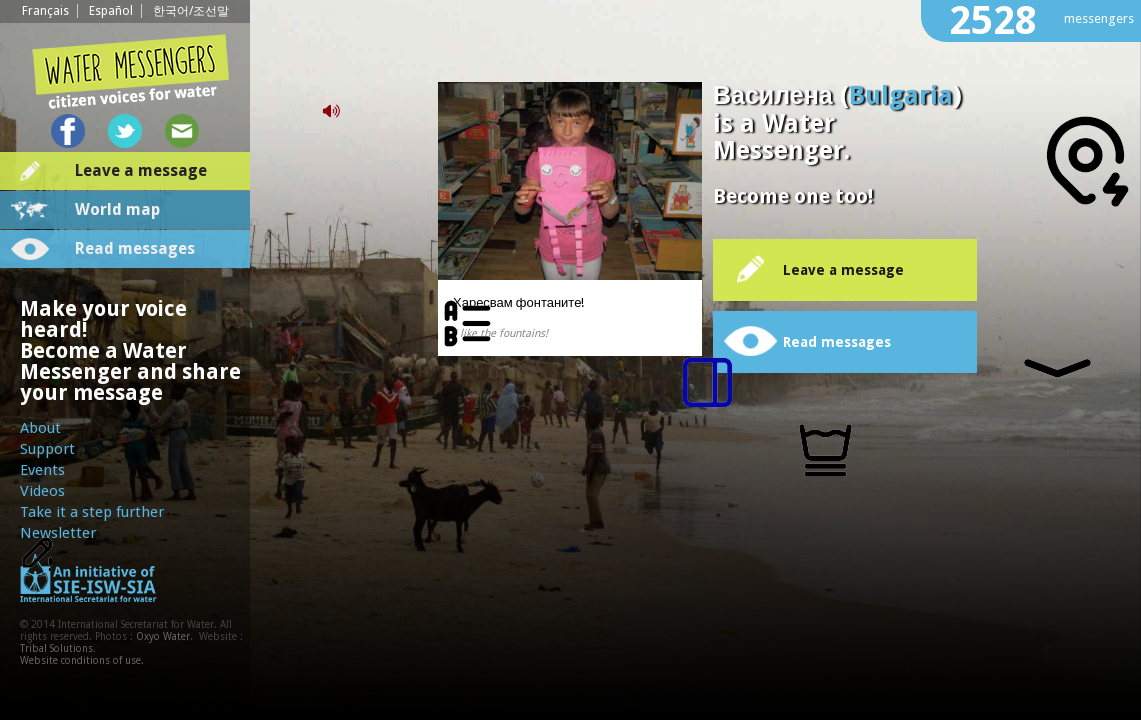 The height and width of the screenshot is (720, 1141). I want to click on enable fast or instant location tracking, so click(1085, 159).